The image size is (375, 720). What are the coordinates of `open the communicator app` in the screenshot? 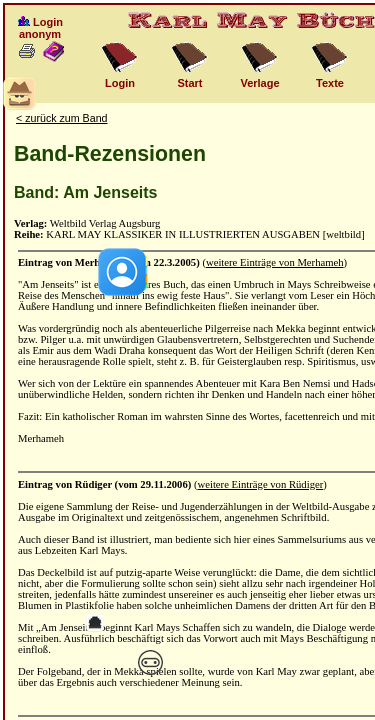 It's located at (122, 272).